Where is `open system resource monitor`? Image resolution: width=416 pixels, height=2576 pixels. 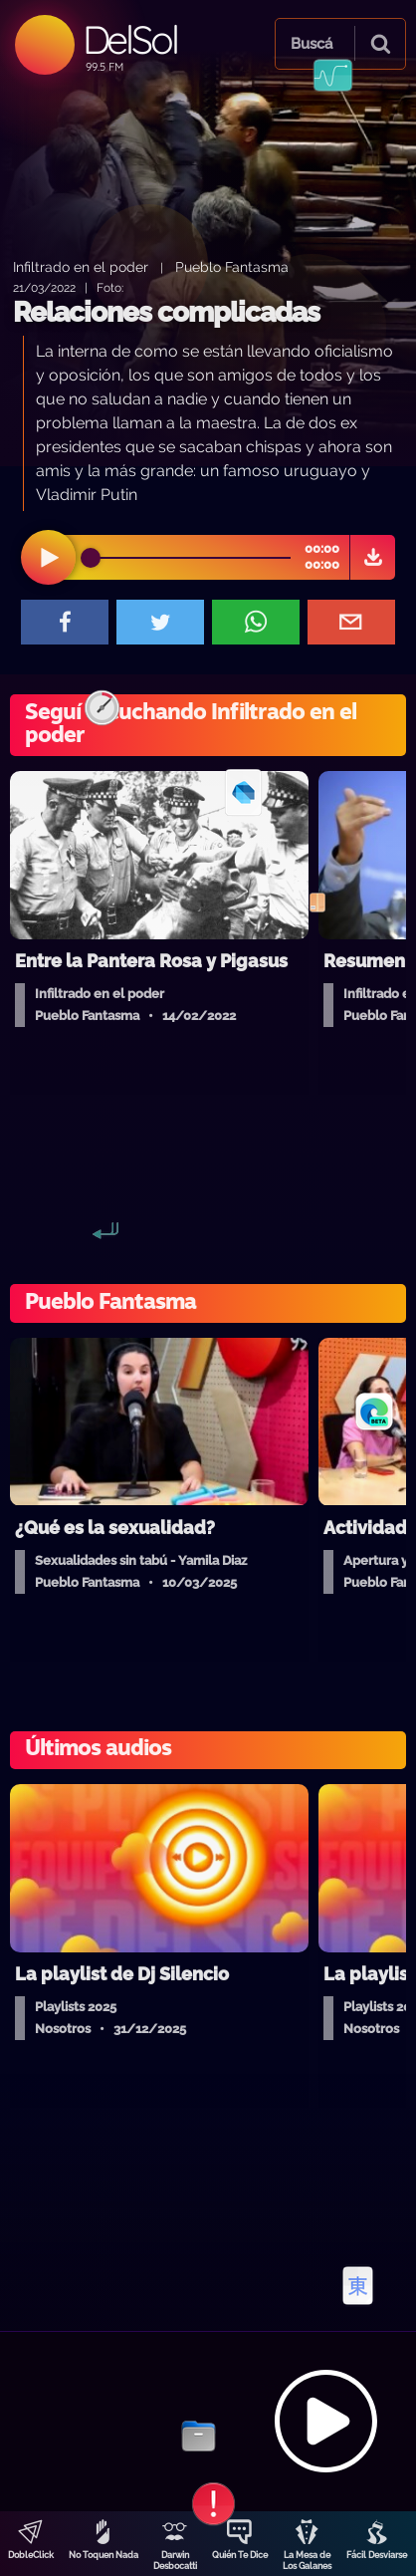
open system resource monitor is located at coordinates (332, 75).